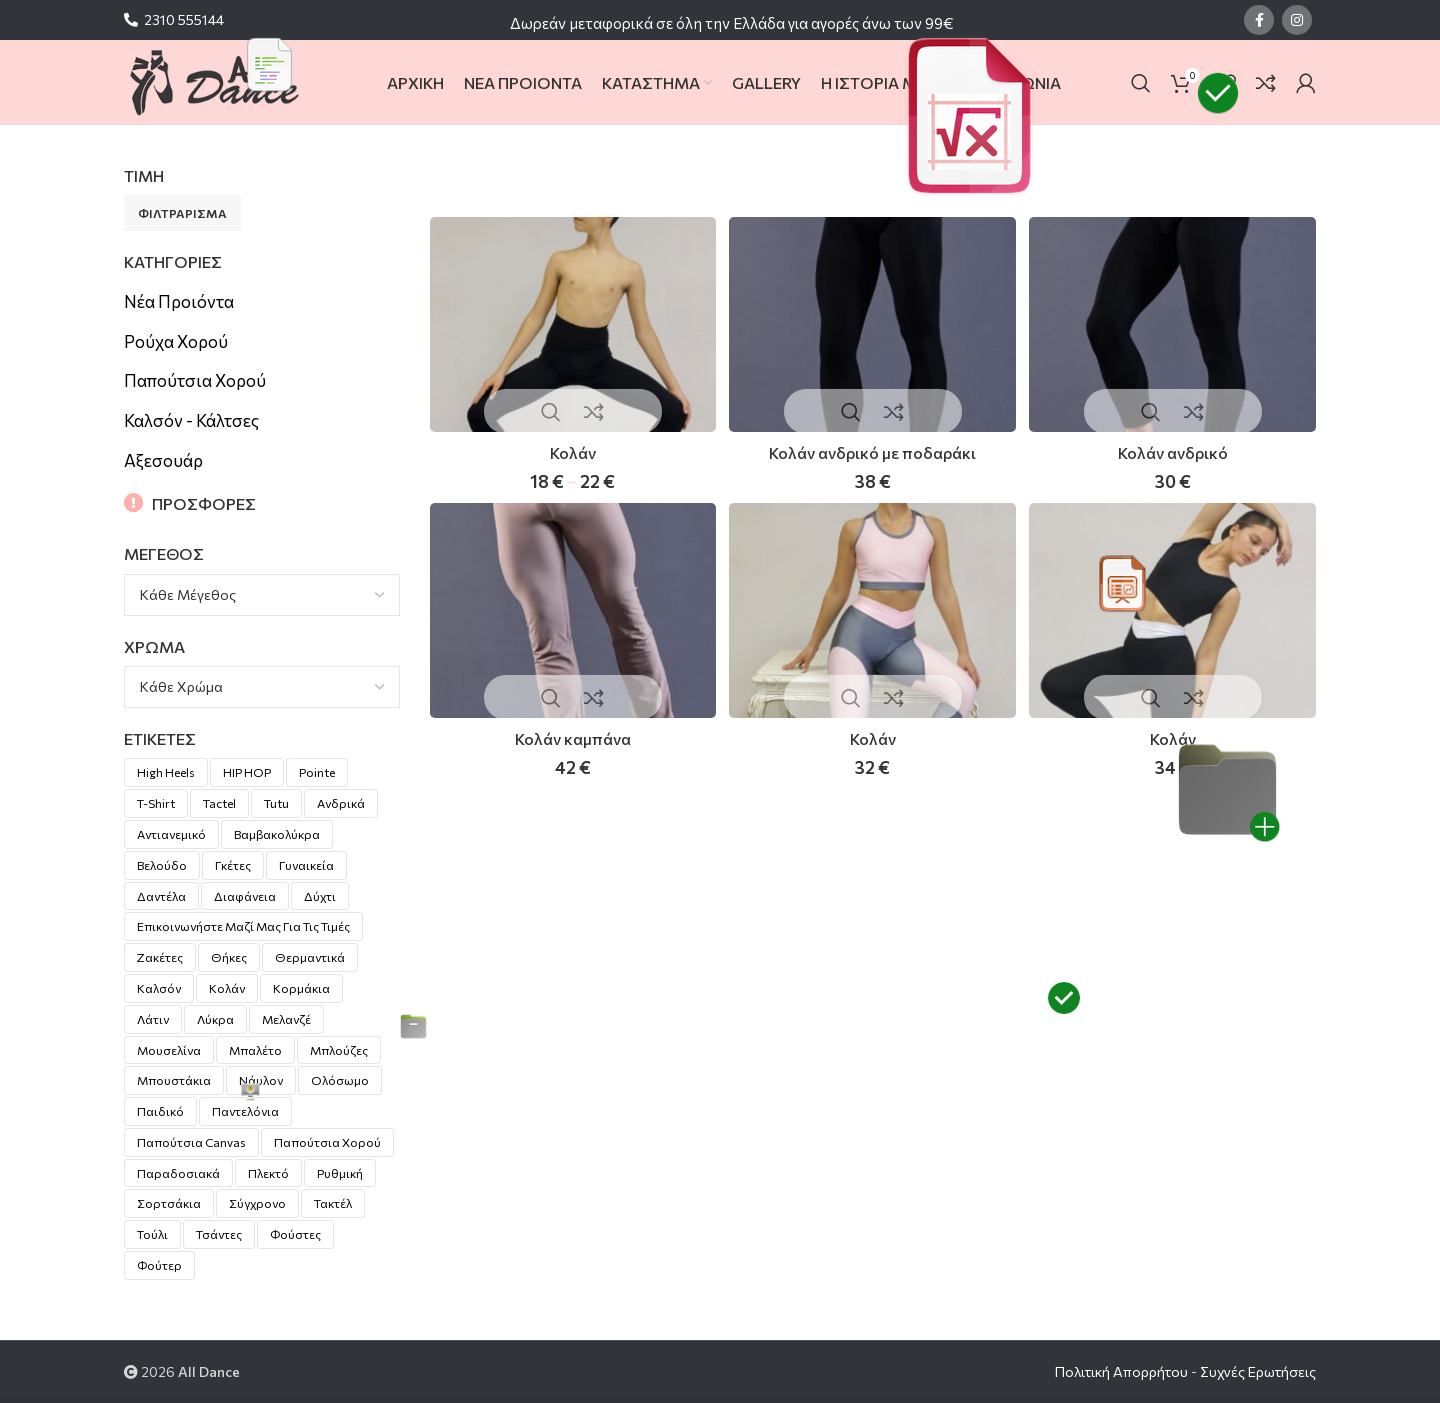 The height and width of the screenshot is (1403, 1440). I want to click on confirm or accept an action, so click(1064, 998).